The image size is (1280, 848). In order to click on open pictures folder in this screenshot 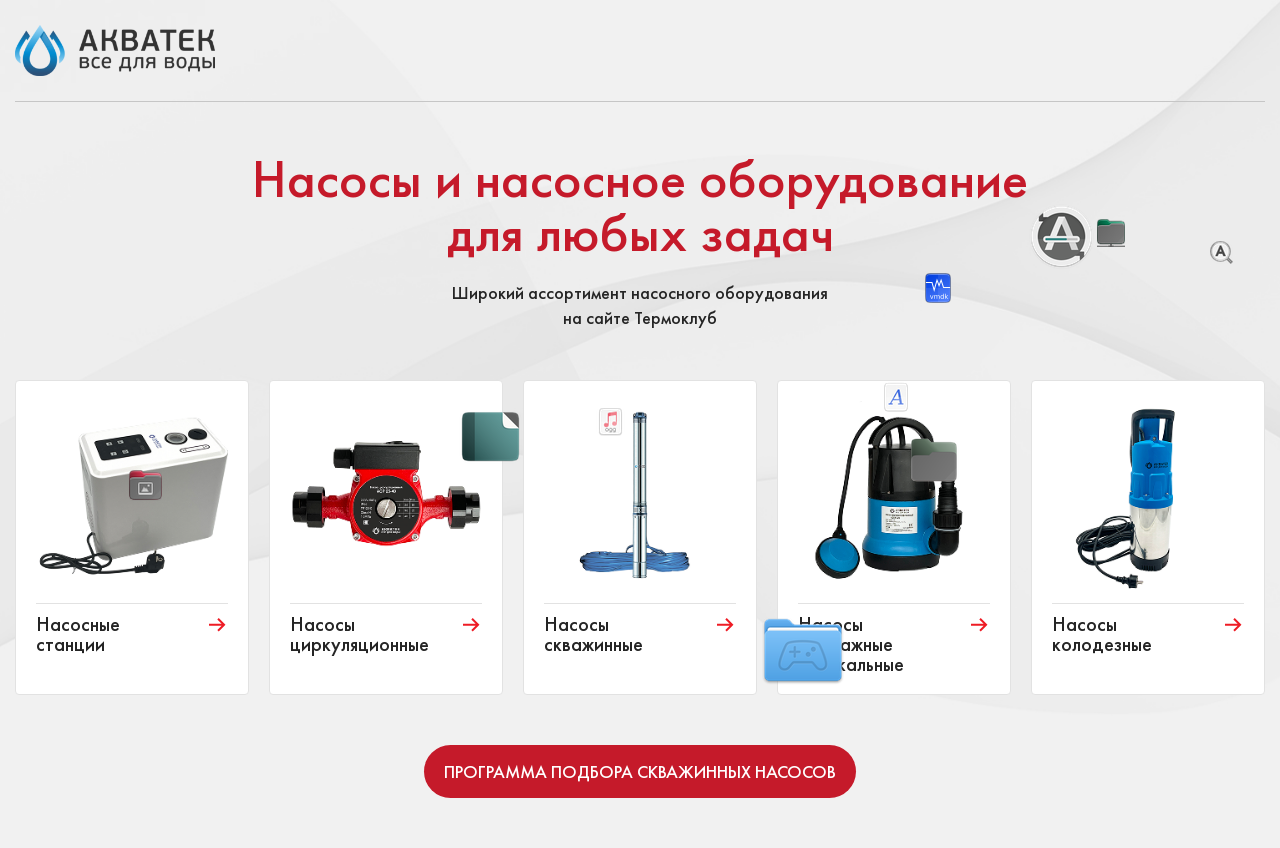, I will do `click(145, 484)`.